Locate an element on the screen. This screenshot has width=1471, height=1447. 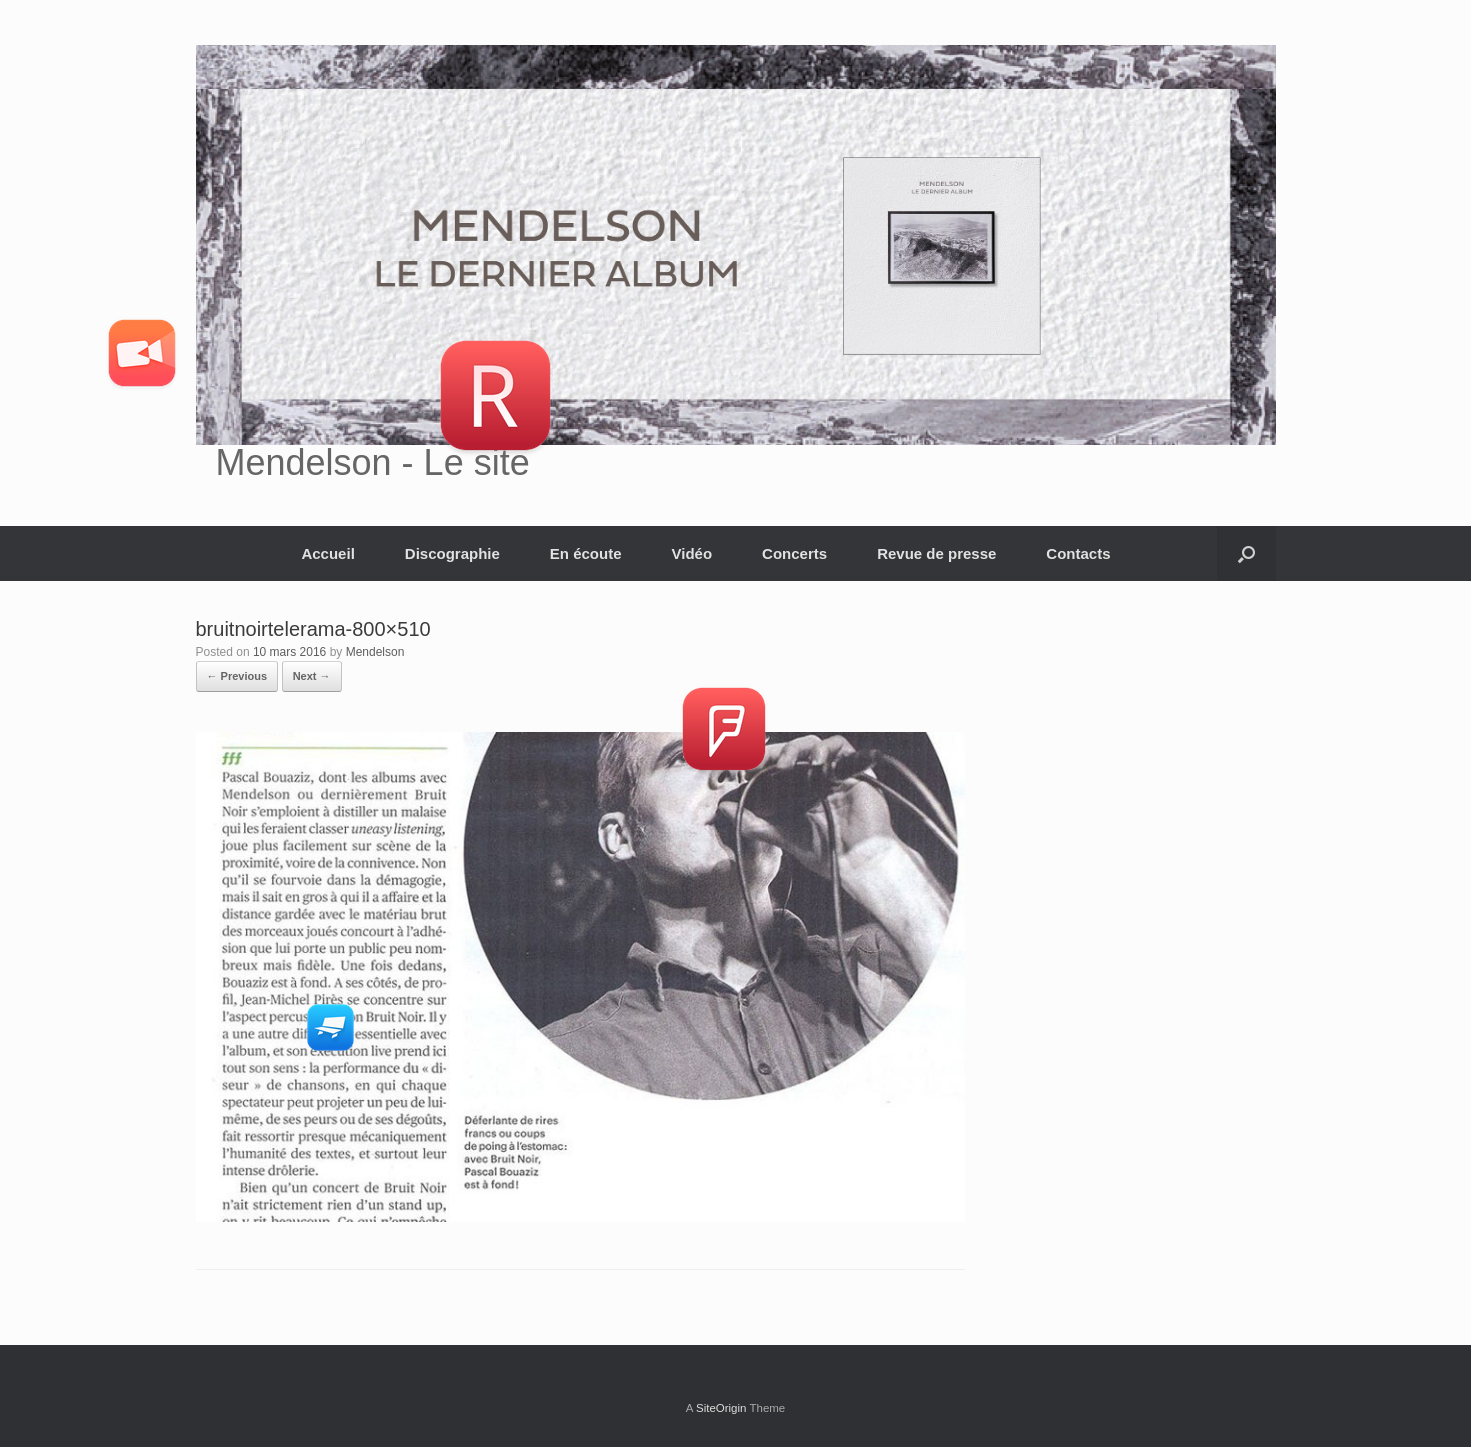
open blockbench 3d modeling application is located at coordinates (330, 1027).